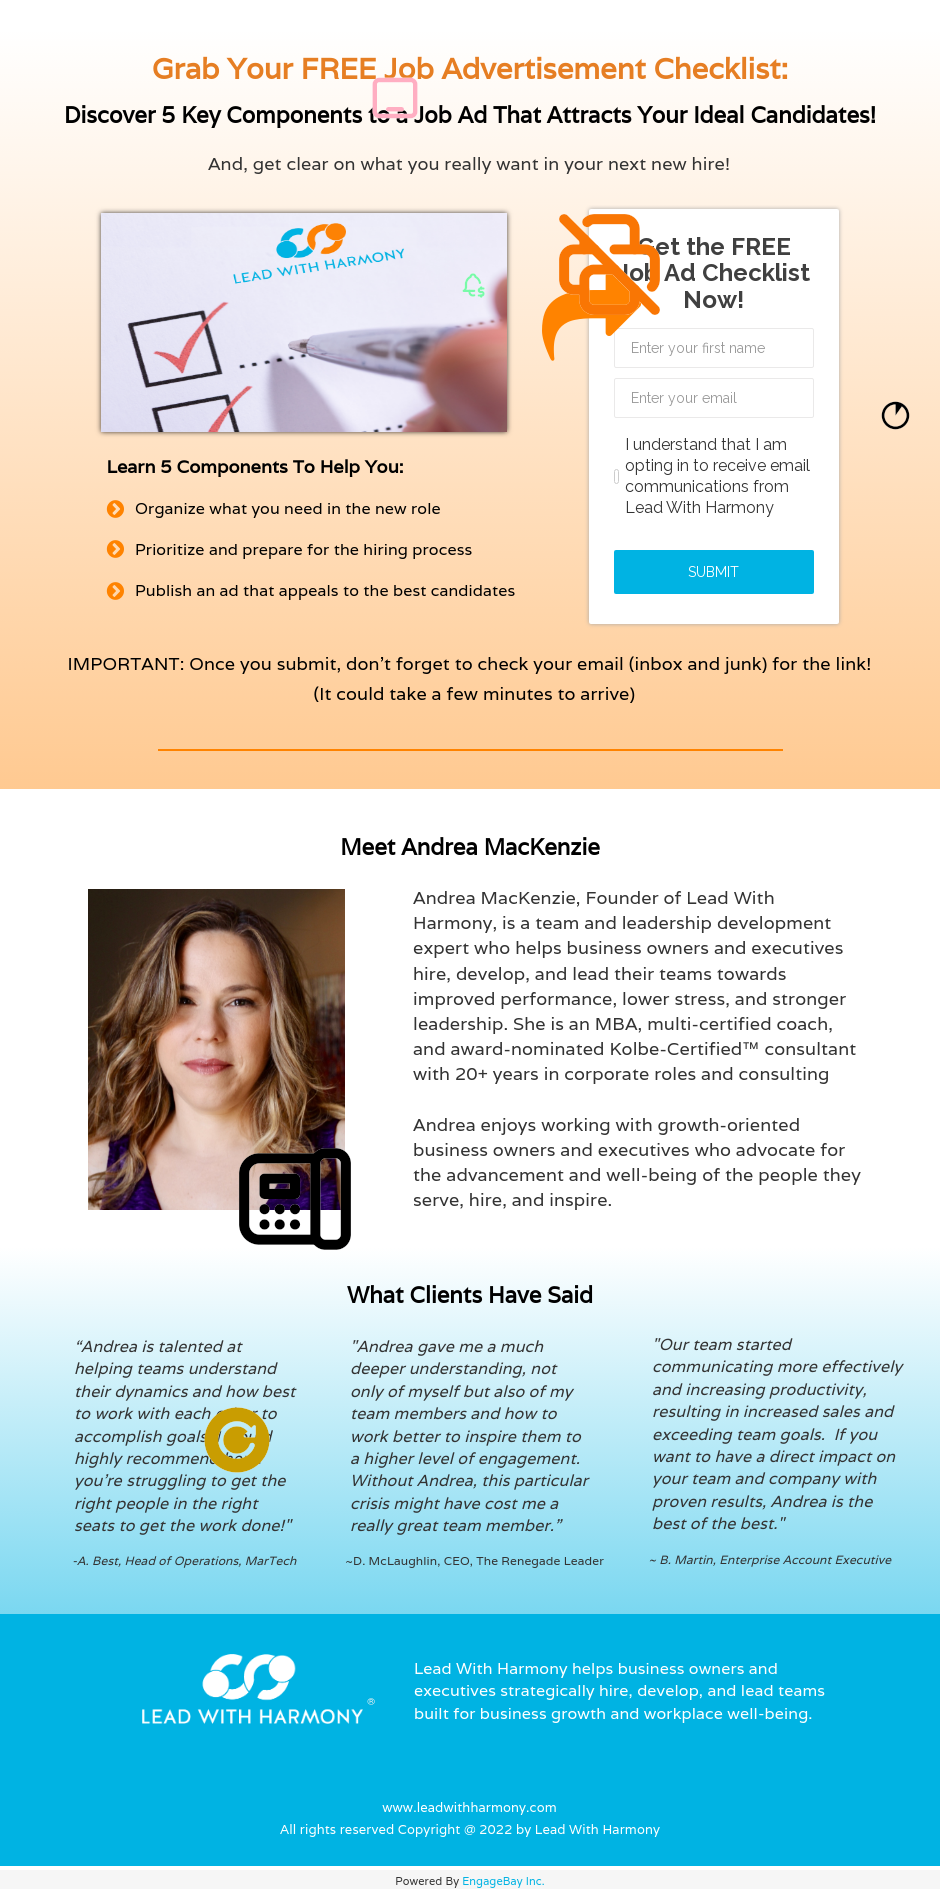 The width and height of the screenshot is (940, 1889). Describe the element at coordinates (295, 1199) in the screenshot. I see `call using landline phone` at that location.